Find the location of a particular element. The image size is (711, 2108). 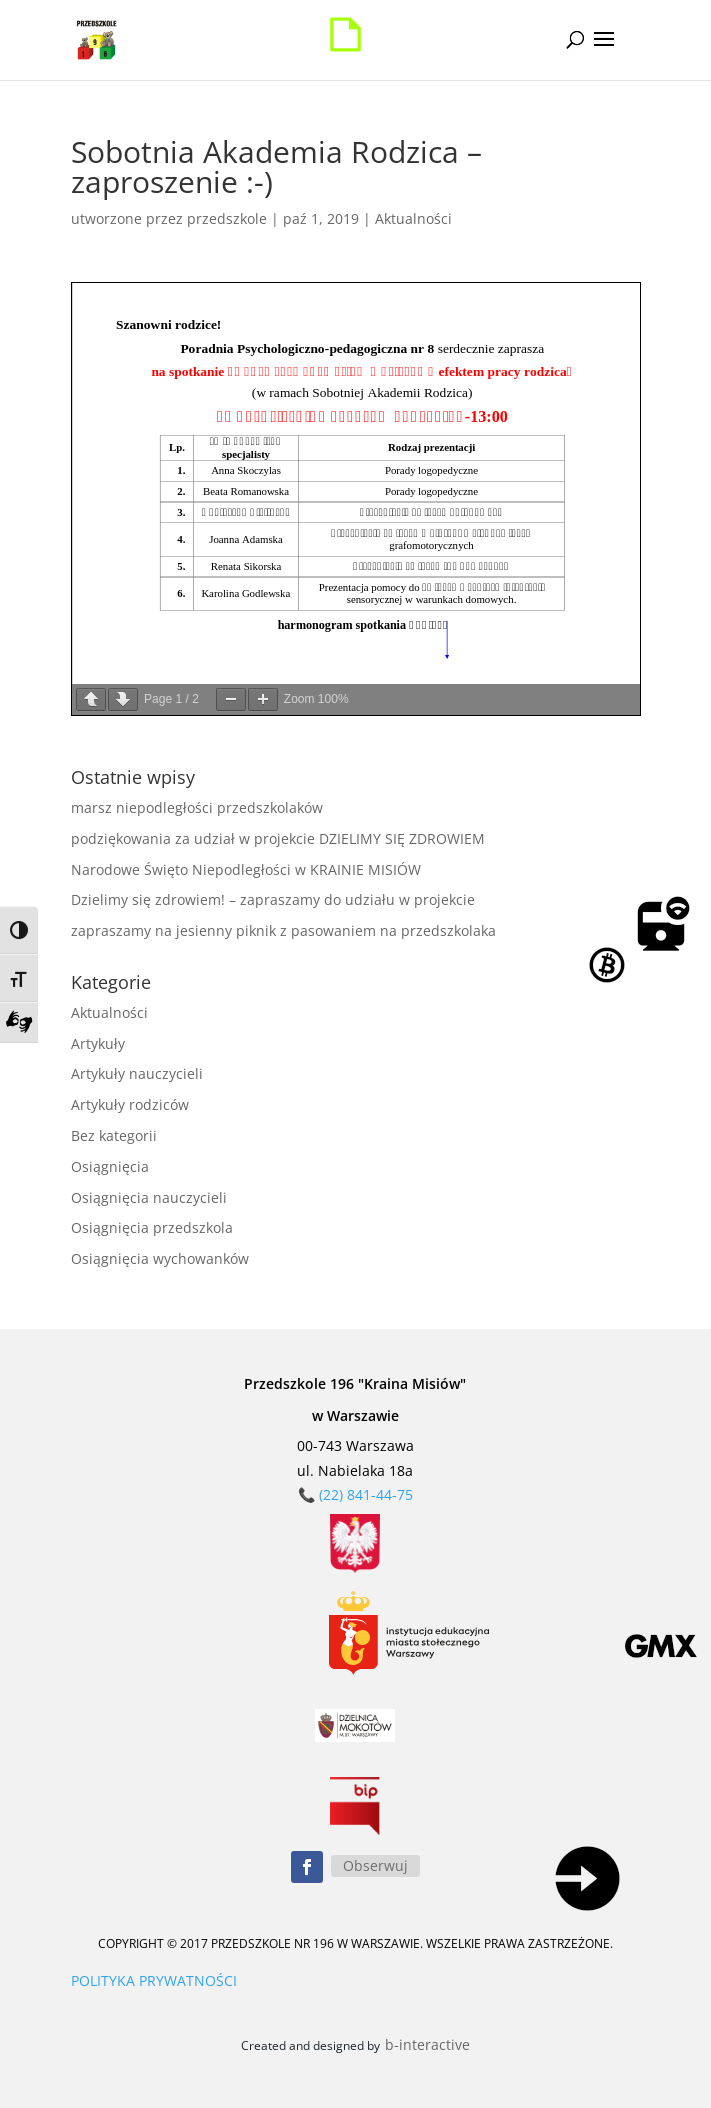

open GMX email service is located at coordinates (661, 1646).